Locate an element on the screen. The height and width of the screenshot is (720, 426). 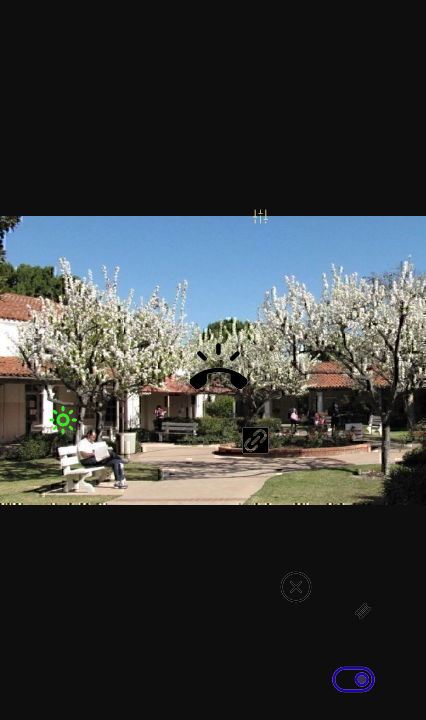
copy link to clipboard is located at coordinates (255, 440).